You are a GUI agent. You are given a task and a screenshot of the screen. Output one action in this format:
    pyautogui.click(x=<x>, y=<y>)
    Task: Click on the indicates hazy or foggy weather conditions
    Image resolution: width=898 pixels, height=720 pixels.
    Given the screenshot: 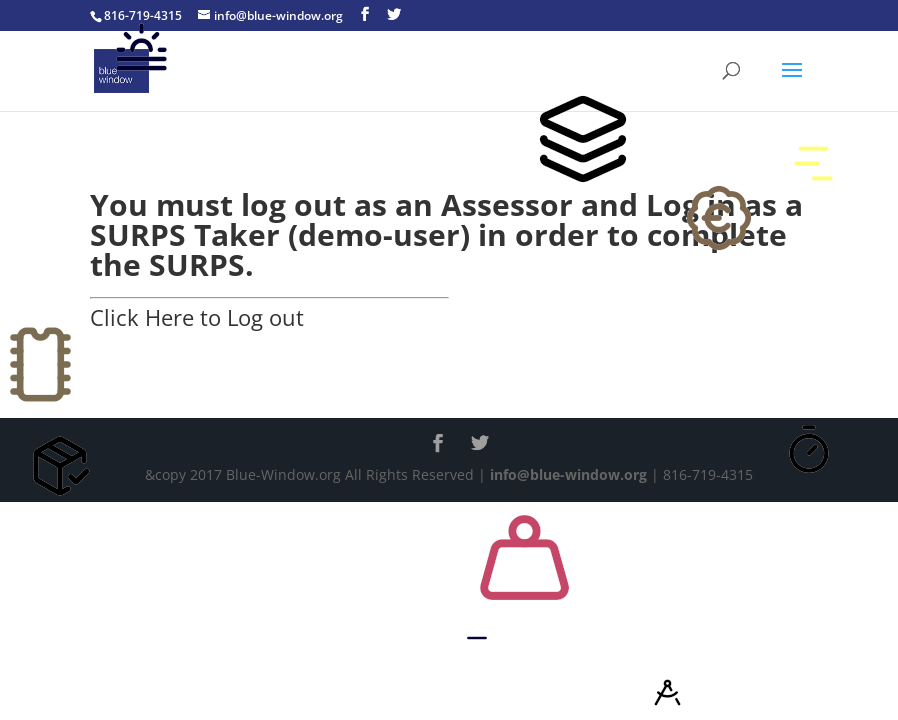 What is the action you would take?
    pyautogui.click(x=141, y=47)
    